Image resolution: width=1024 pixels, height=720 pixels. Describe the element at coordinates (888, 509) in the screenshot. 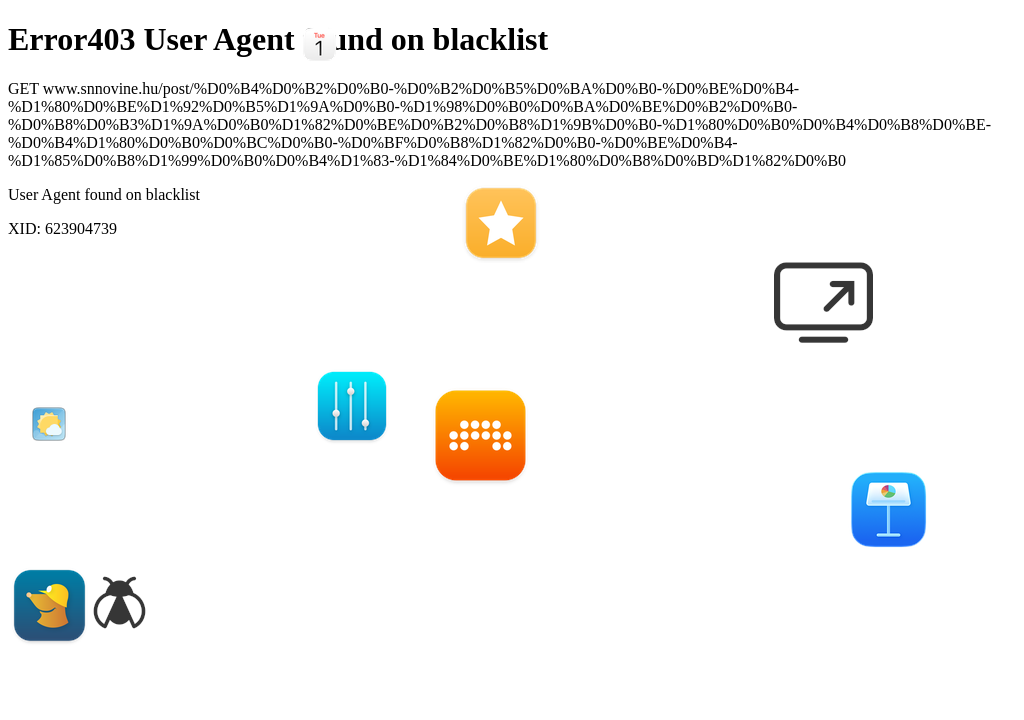

I see `open keynote to create or edit presentations` at that location.